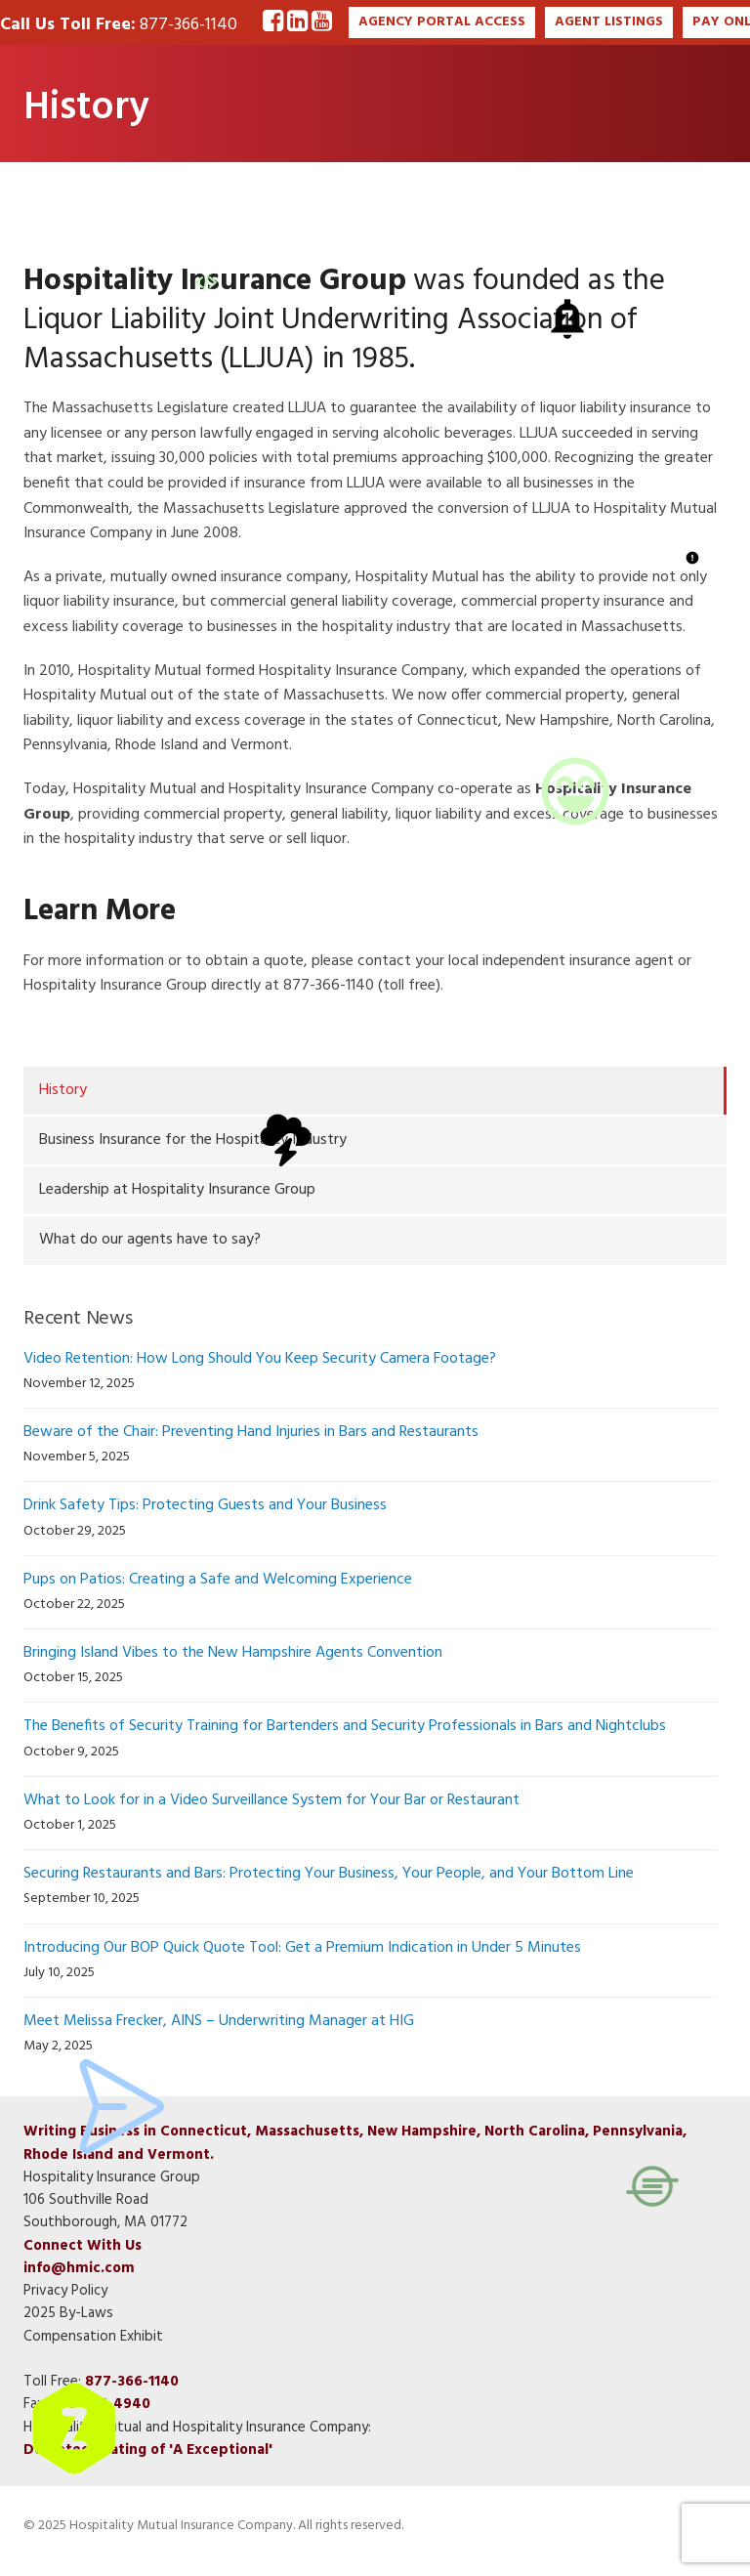 The image size is (750, 2576). Describe the element at coordinates (74, 2428) in the screenshot. I see `access z-branded app or service` at that location.